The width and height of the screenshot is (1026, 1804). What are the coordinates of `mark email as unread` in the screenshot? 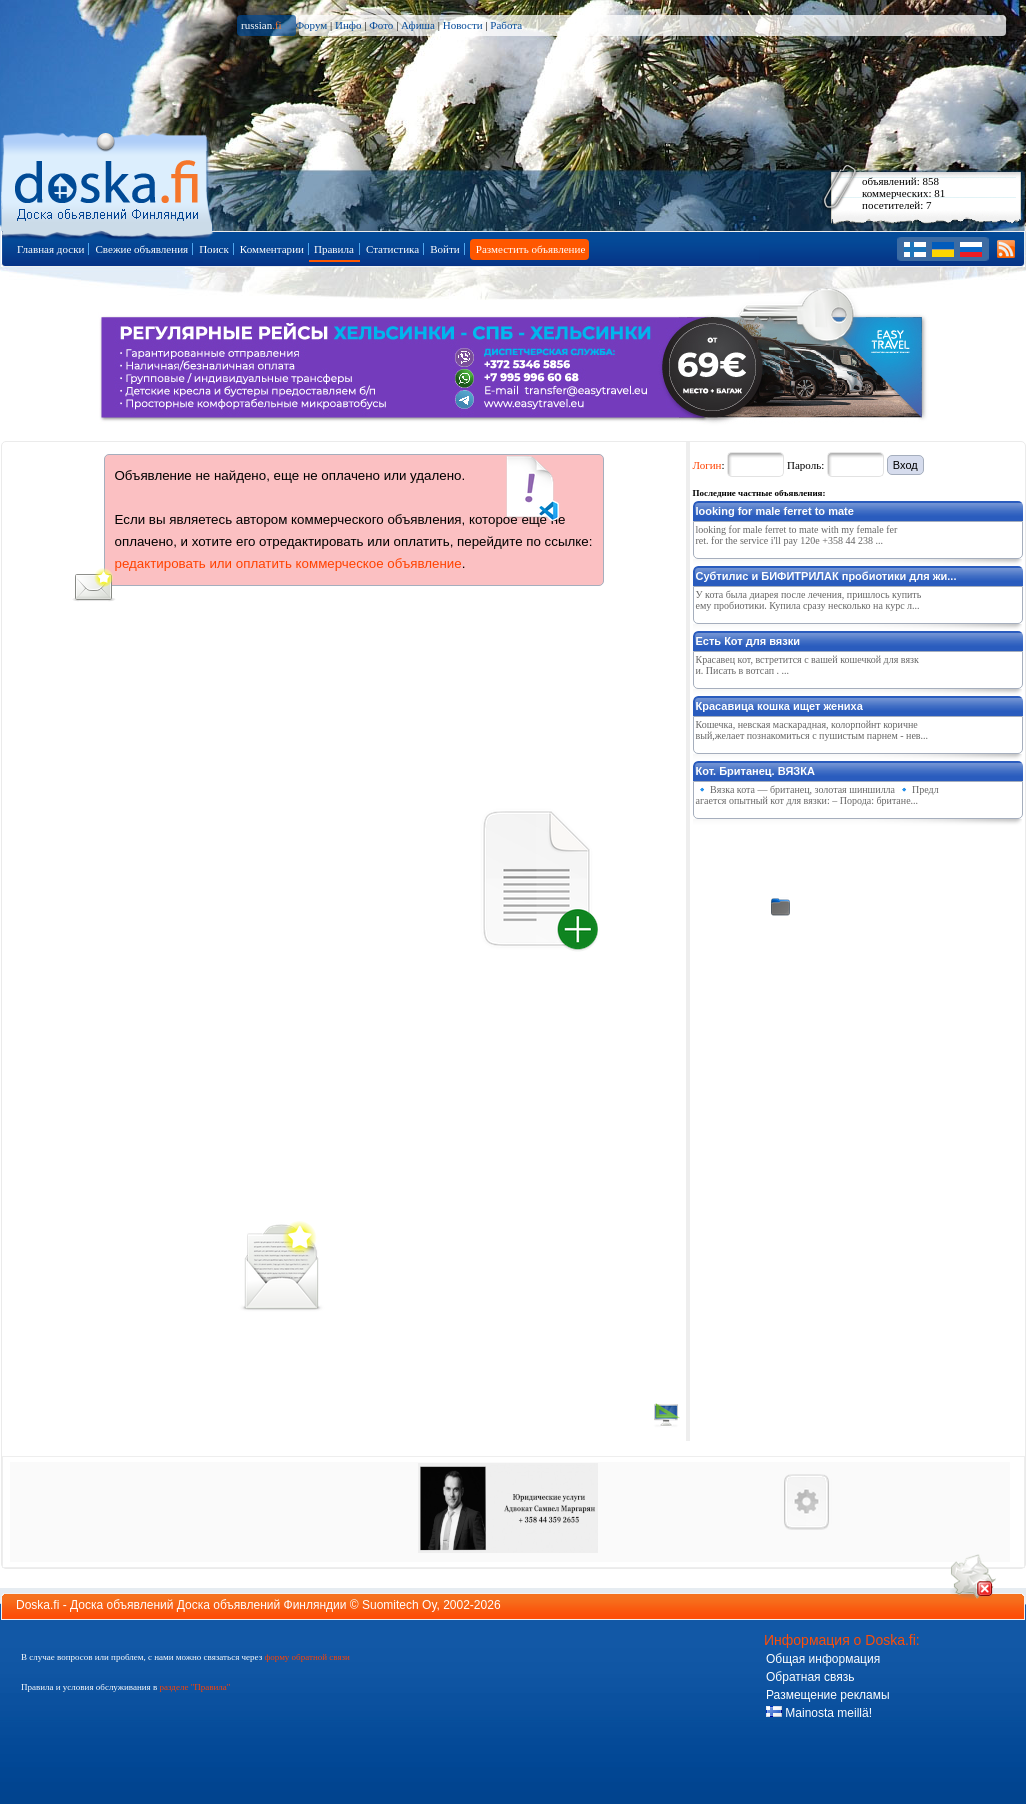 It's located at (93, 587).